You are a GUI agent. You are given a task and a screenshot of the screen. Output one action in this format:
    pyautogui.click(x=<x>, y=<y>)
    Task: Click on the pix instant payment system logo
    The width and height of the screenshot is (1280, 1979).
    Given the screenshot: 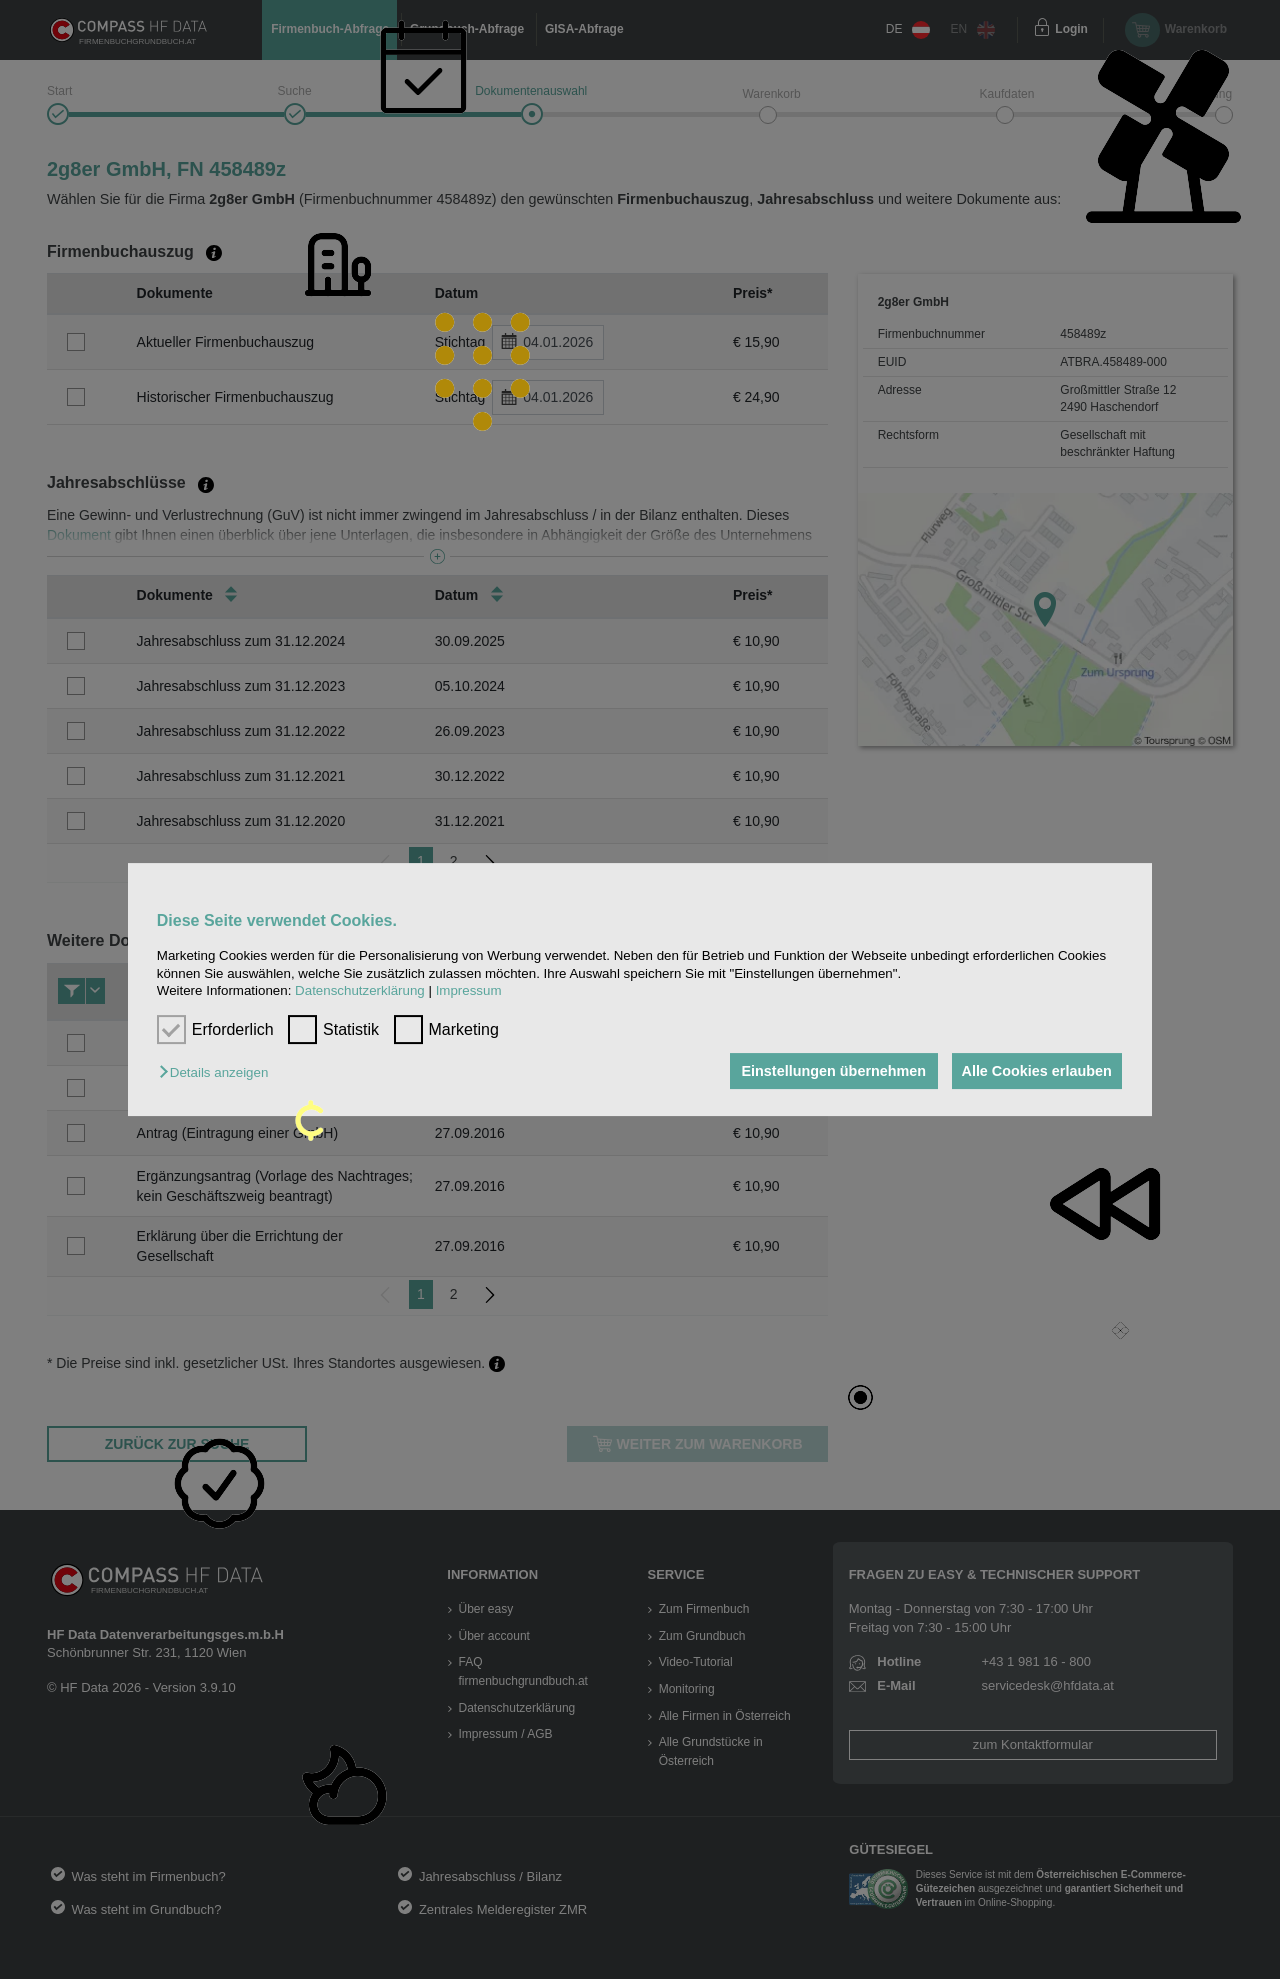 What is the action you would take?
    pyautogui.click(x=1120, y=1330)
    